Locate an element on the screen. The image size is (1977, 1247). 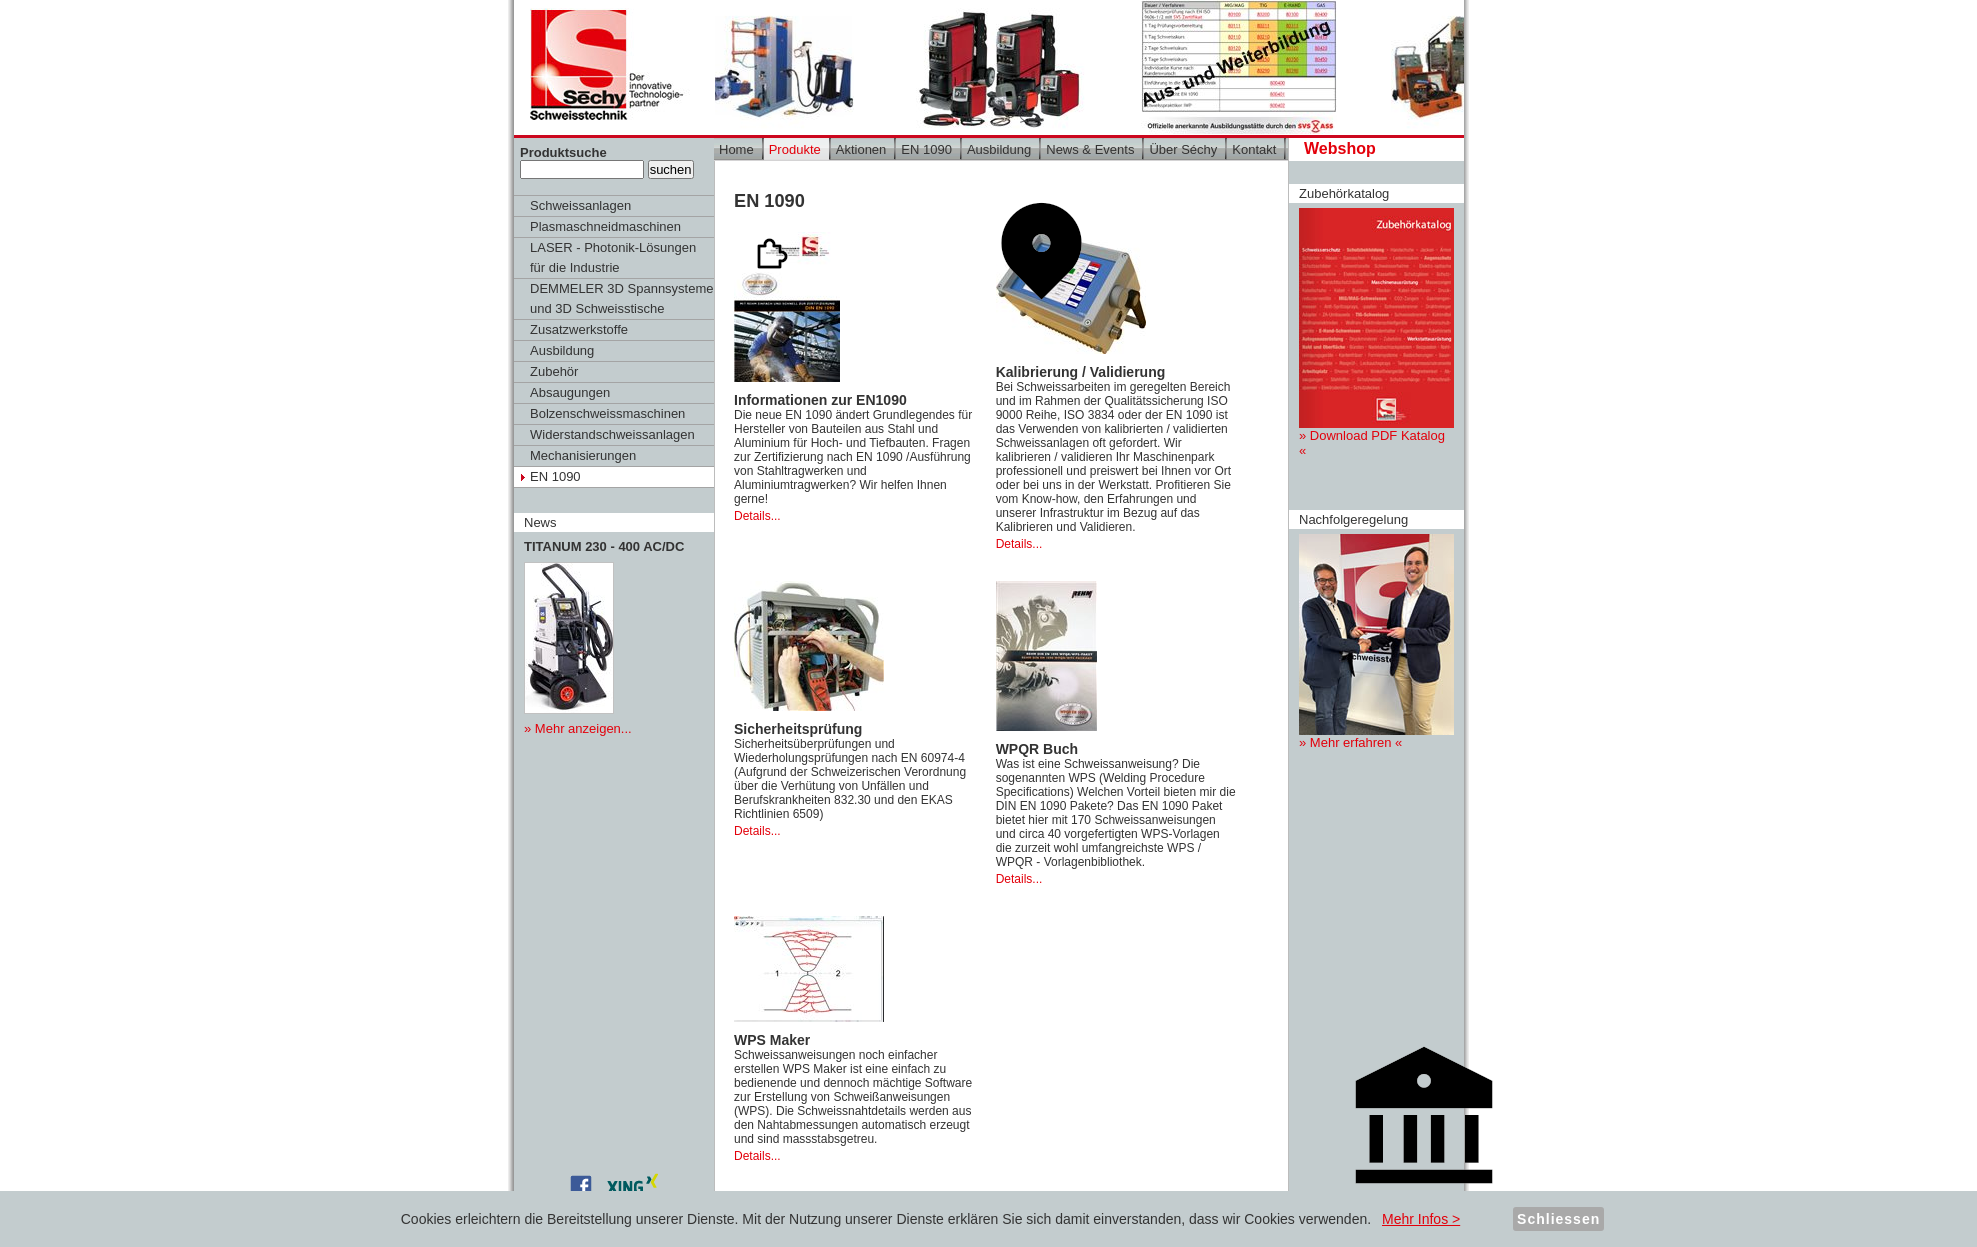
view location on map is located at coordinates (1041, 247).